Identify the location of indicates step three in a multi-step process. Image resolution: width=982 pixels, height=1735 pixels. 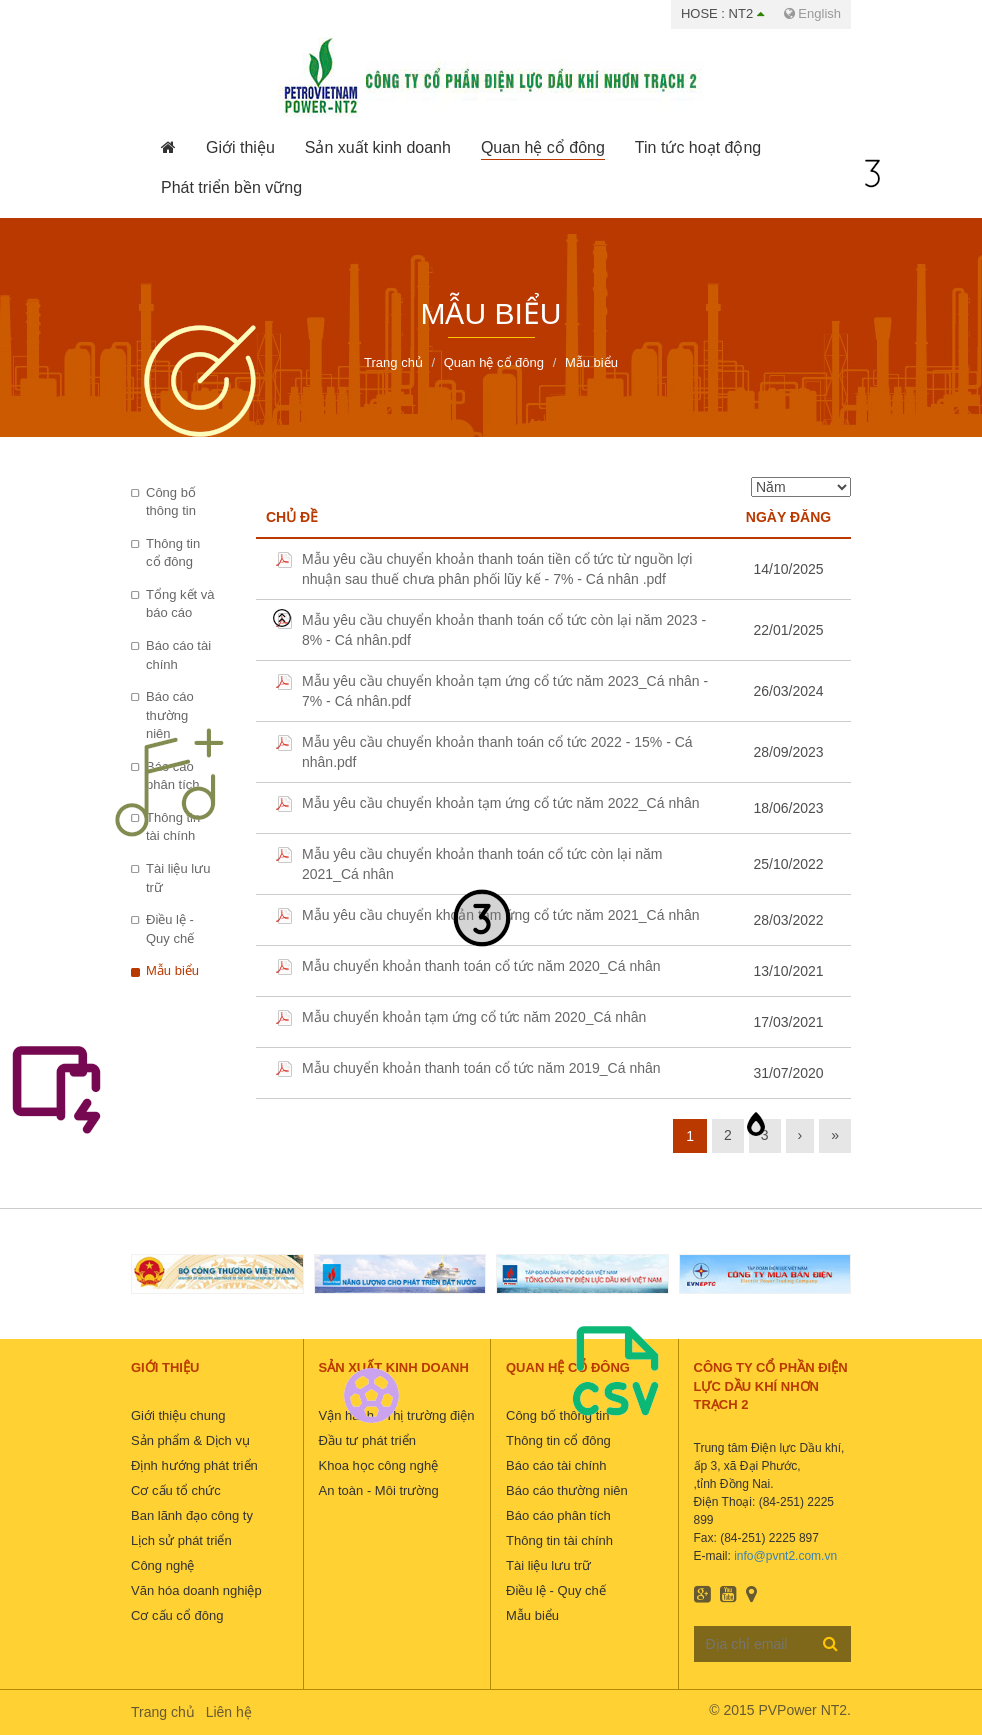
(872, 173).